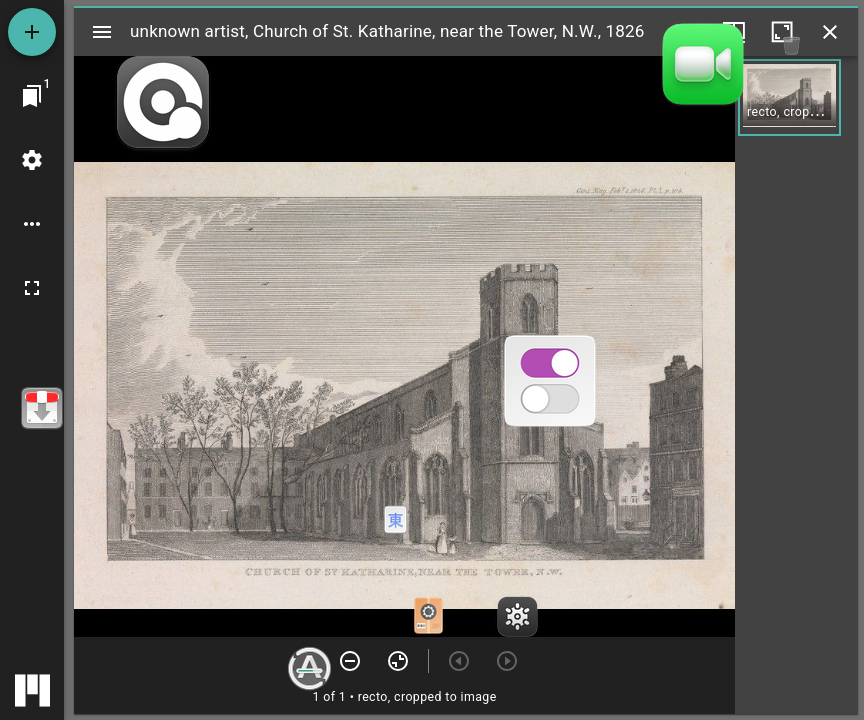 This screenshot has height=720, width=864. Describe the element at coordinates (550, 381) in the screenshot. I see `open gnome tweaks application` at that location.